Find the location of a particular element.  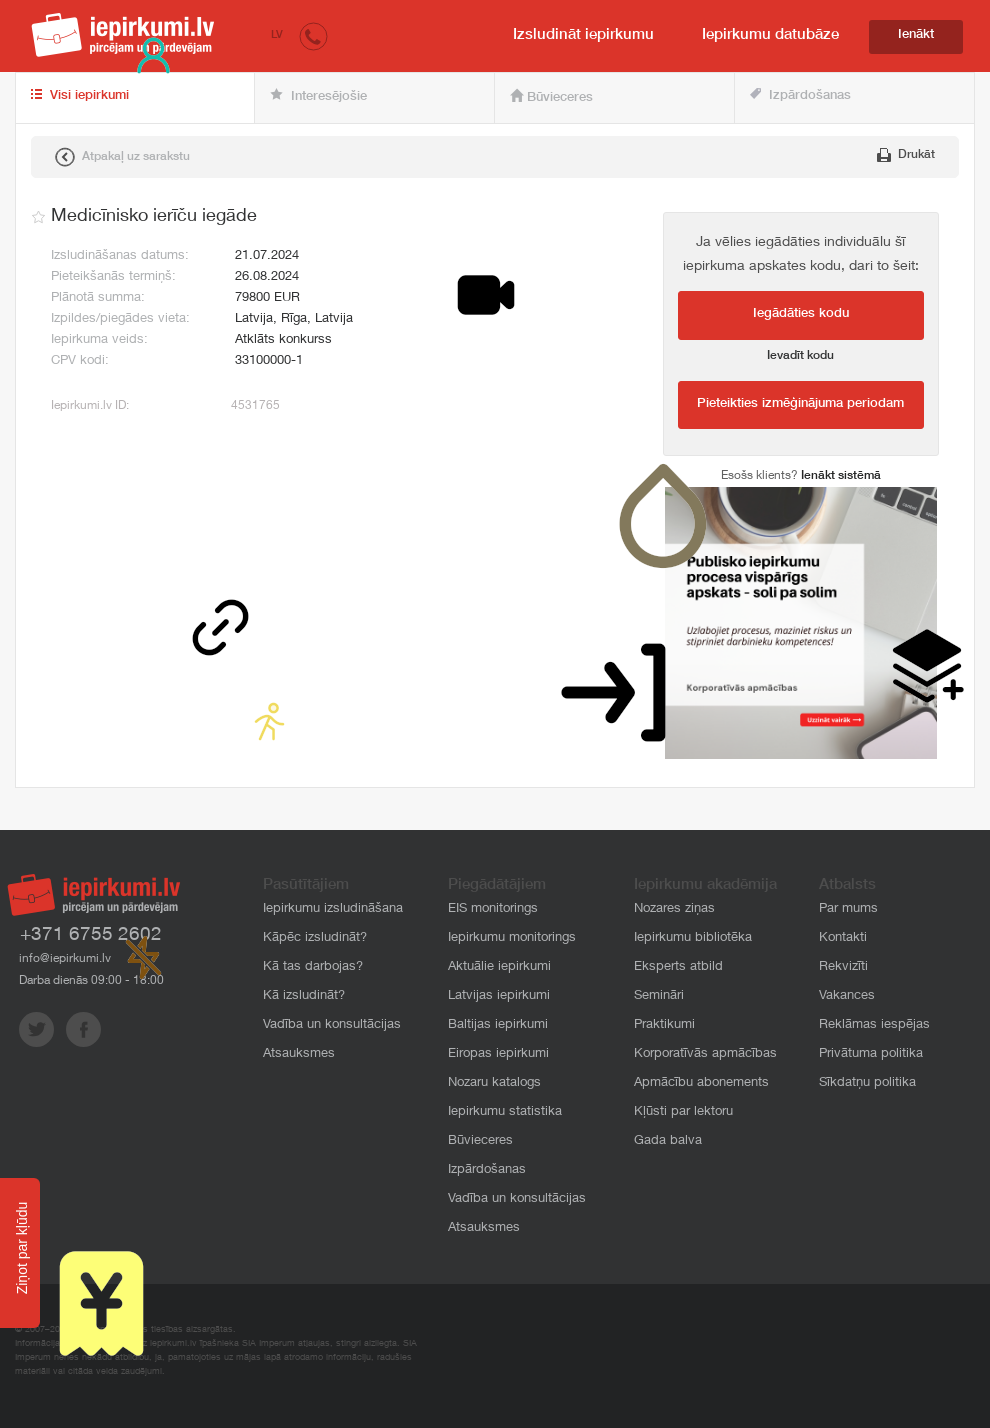

add a new layer to the stack is located at coordinates (927, 666).